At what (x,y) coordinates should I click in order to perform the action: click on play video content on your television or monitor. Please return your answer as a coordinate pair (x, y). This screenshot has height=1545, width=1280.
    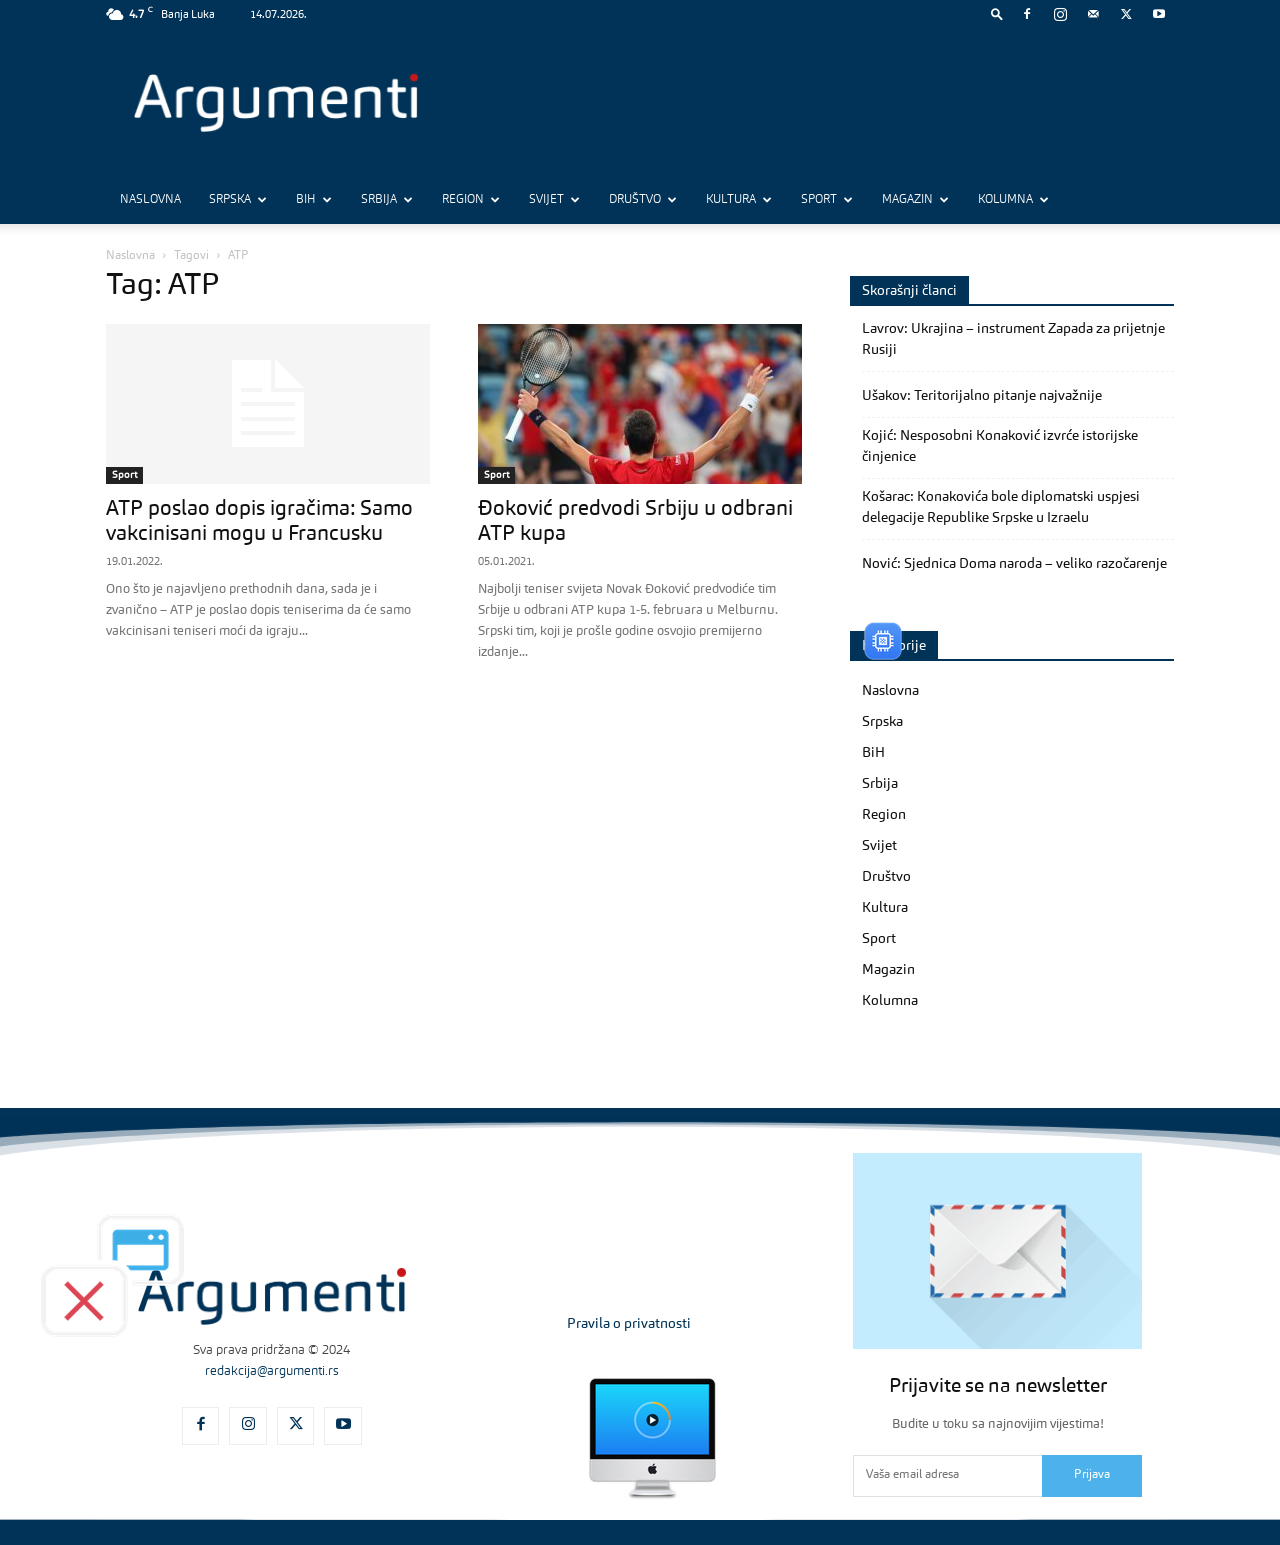
    Looking at the image, I should click on (652, 1438).